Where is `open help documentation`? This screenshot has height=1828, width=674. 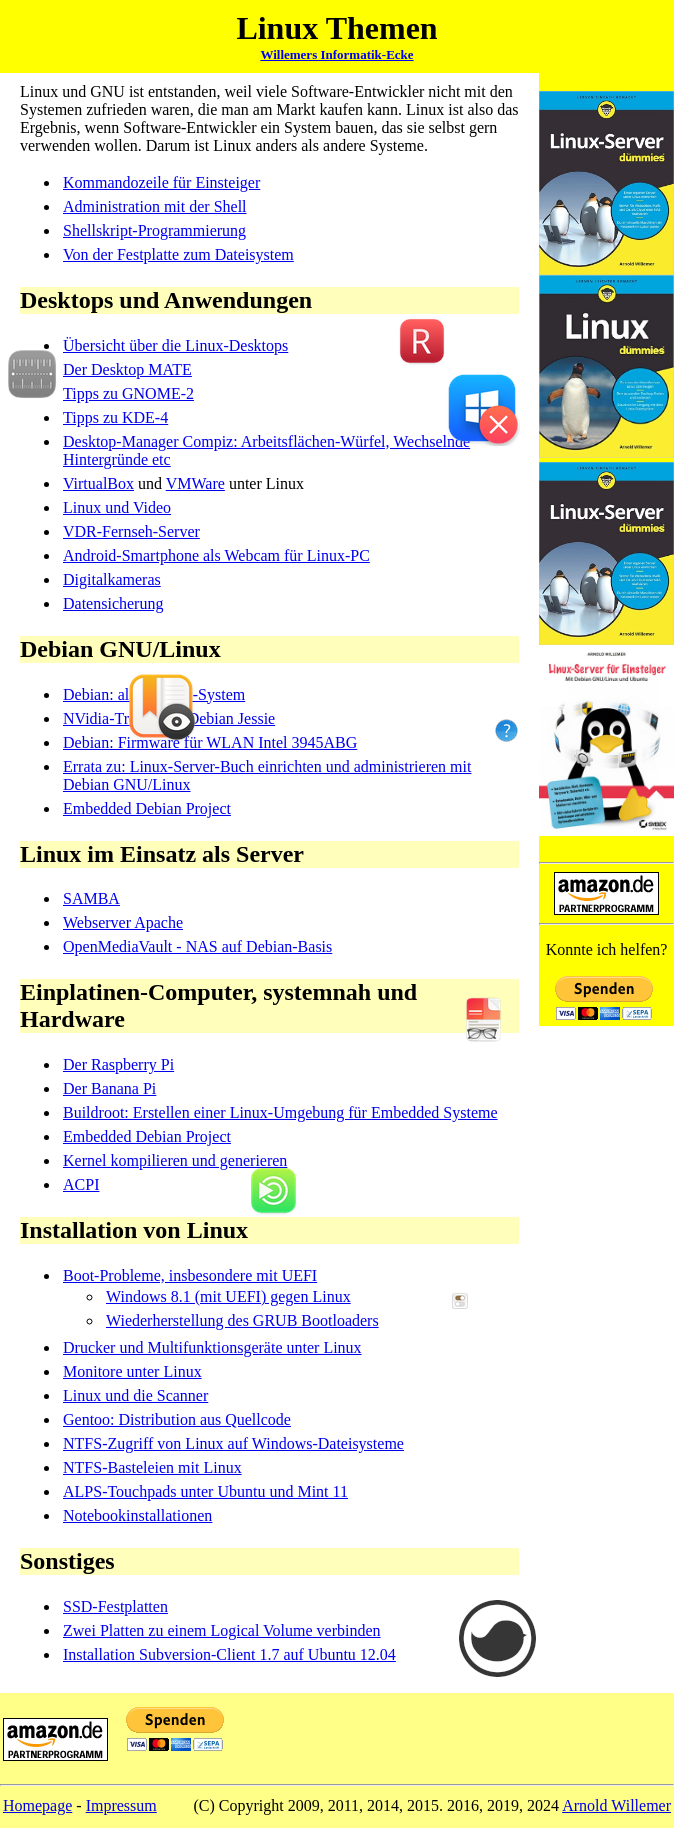 open help documentation is located at coordinates (506, 730).